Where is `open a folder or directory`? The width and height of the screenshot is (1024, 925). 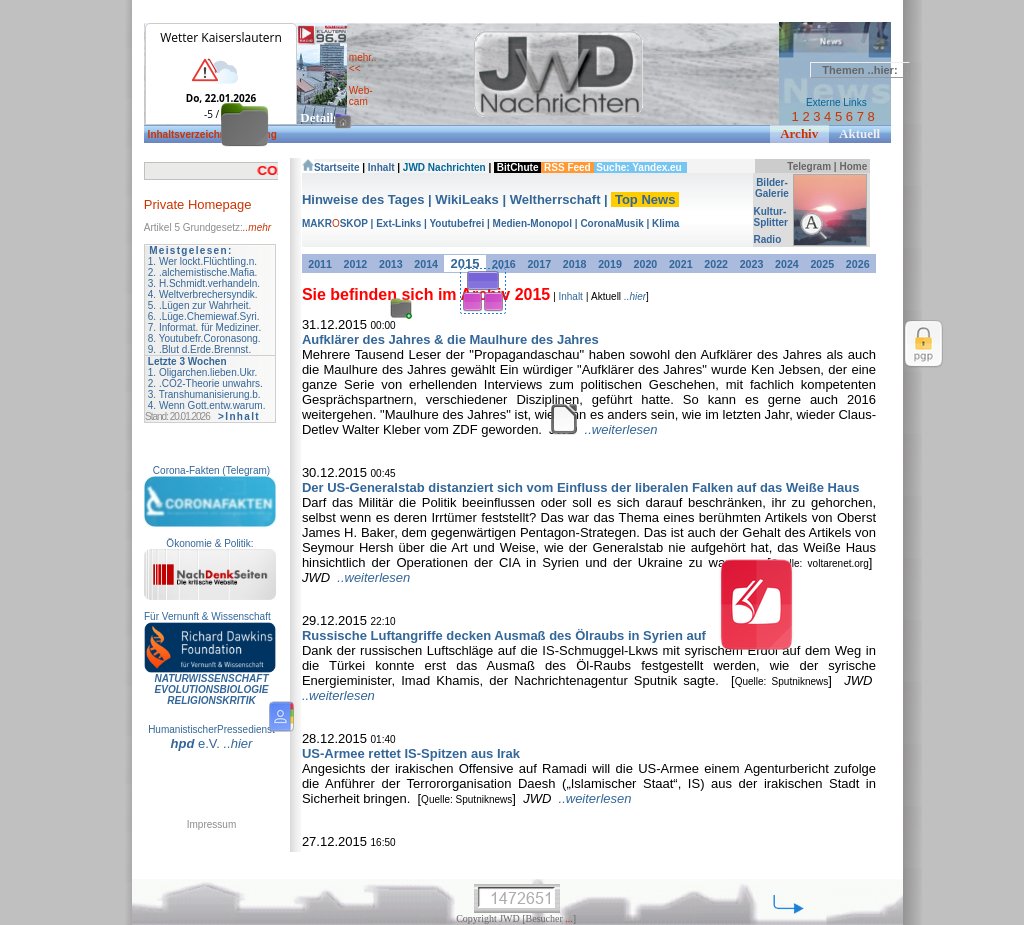 open a folder or directory is located at coordinates (244, 124).